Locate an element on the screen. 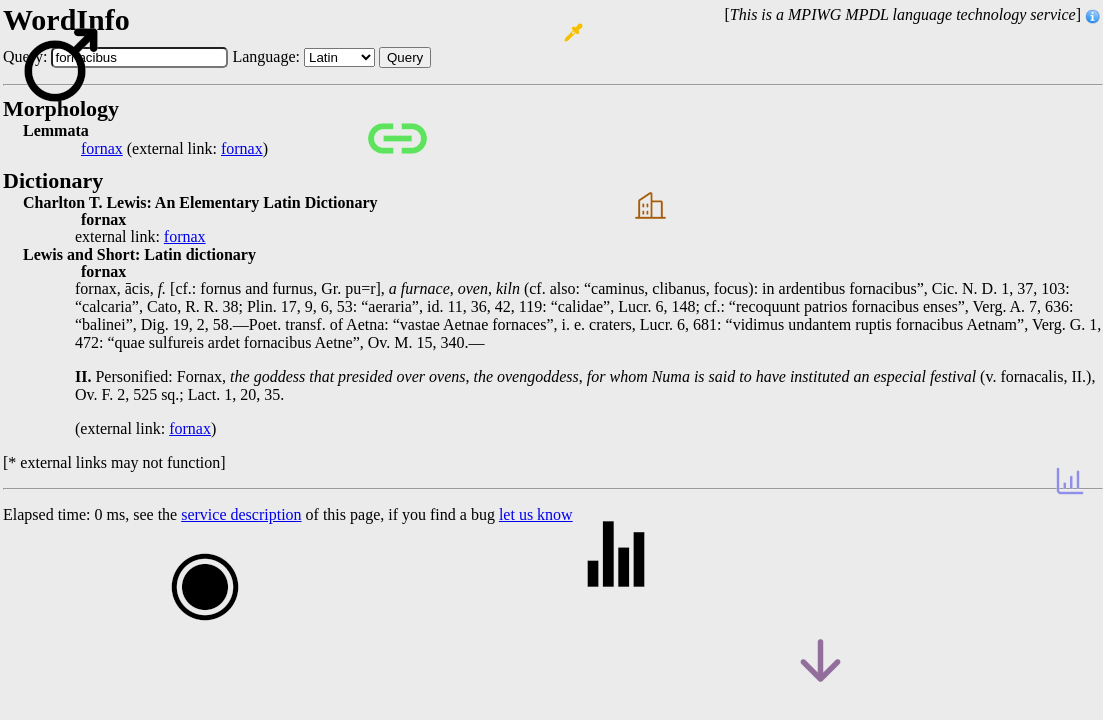 The height and width of the screenshot is (720, 1103). view statistics and analytics is located at coordinates (616, 554).